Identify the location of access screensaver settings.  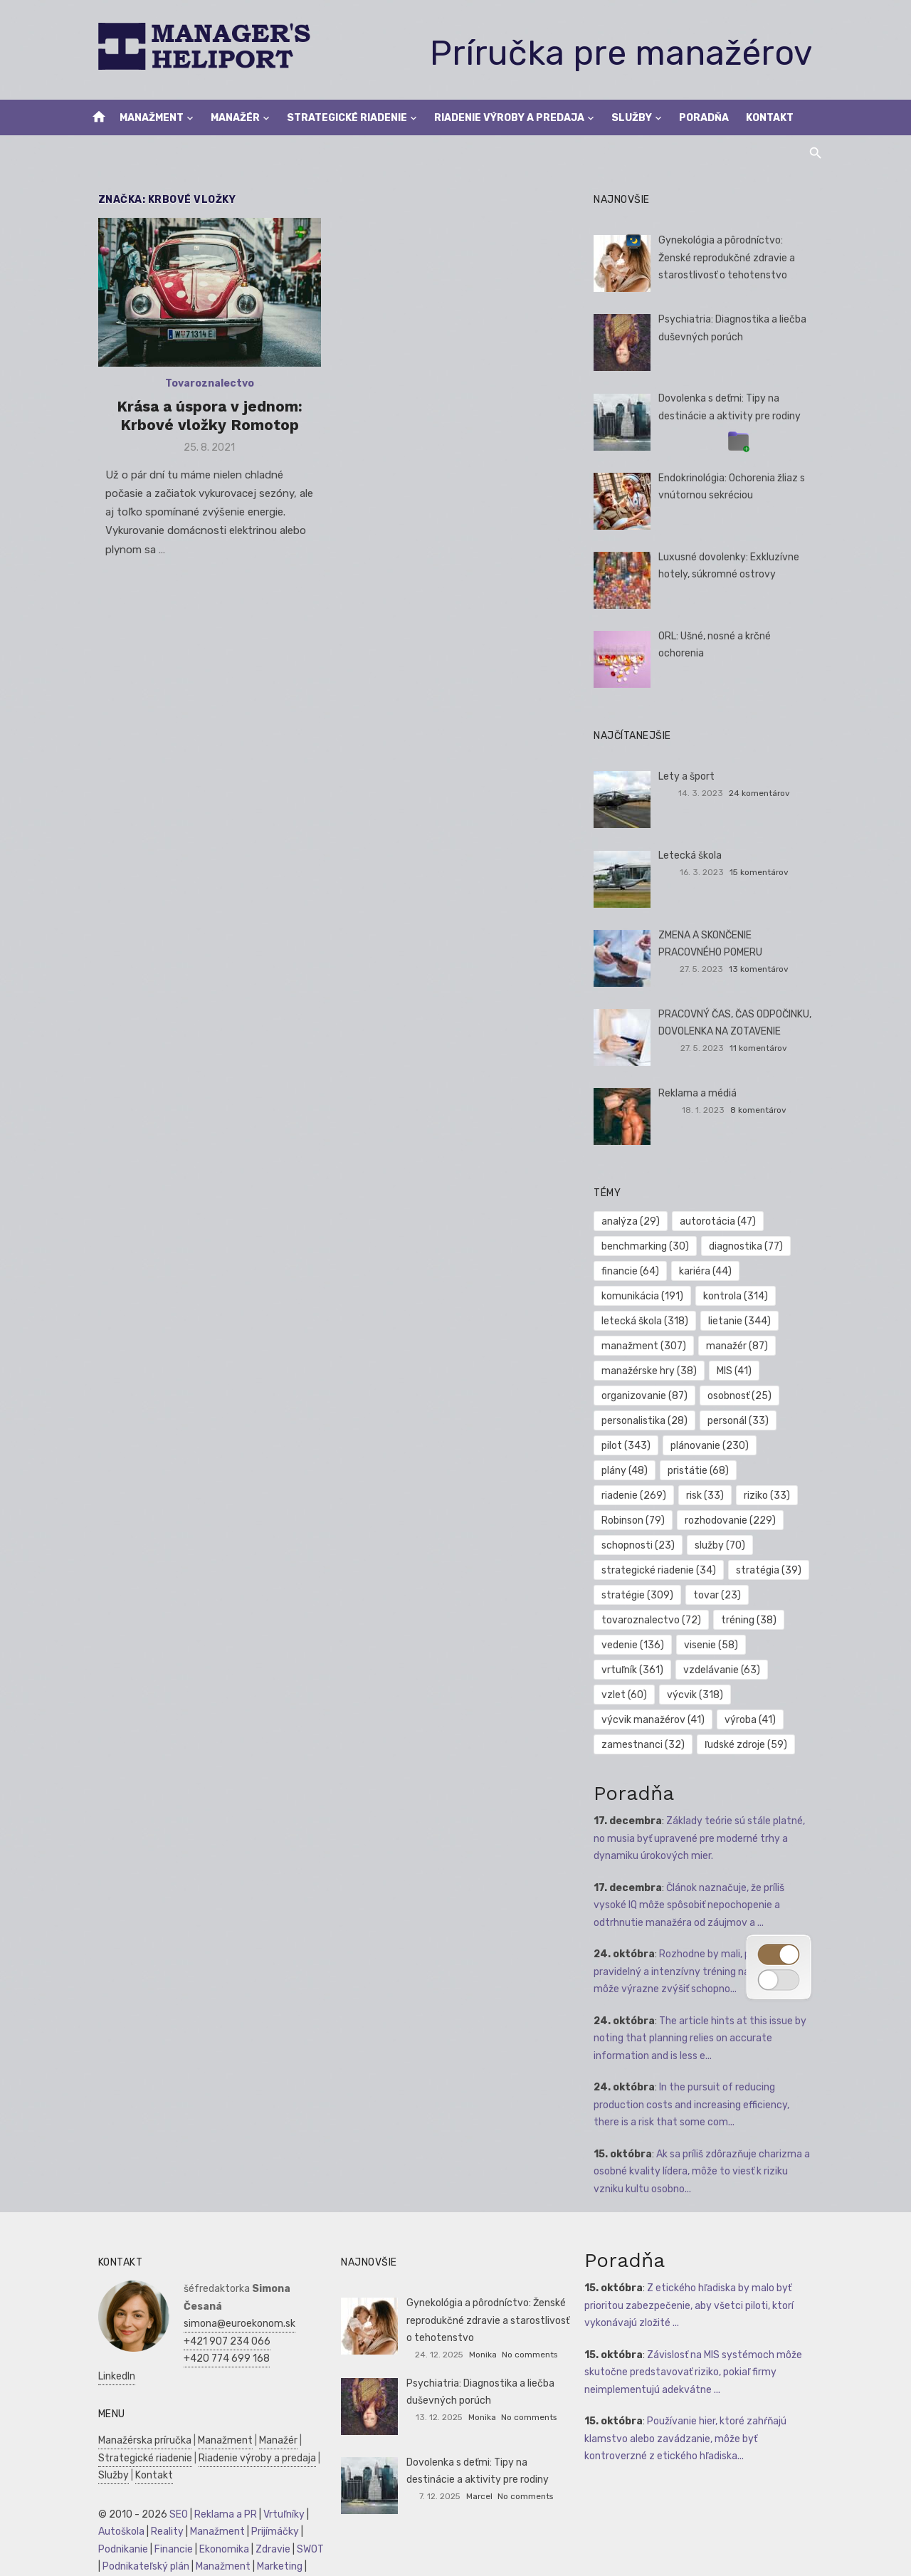
(633, 241).